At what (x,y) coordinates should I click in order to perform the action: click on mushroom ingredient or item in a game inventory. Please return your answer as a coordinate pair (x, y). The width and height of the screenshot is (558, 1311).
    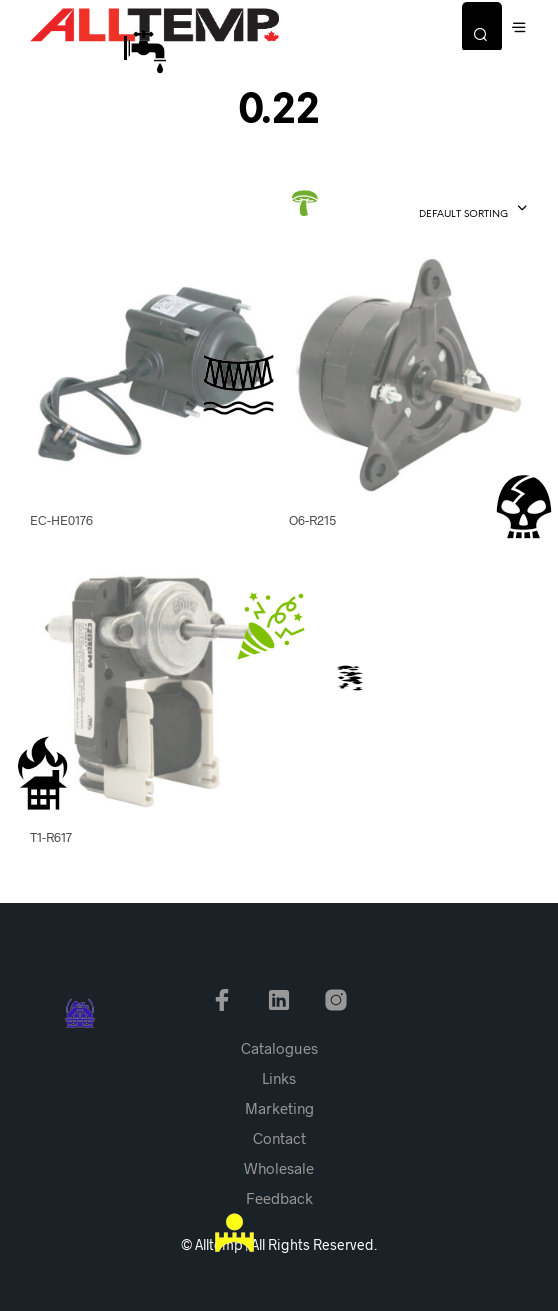
    Looking at the image, I should click on (305, 203).